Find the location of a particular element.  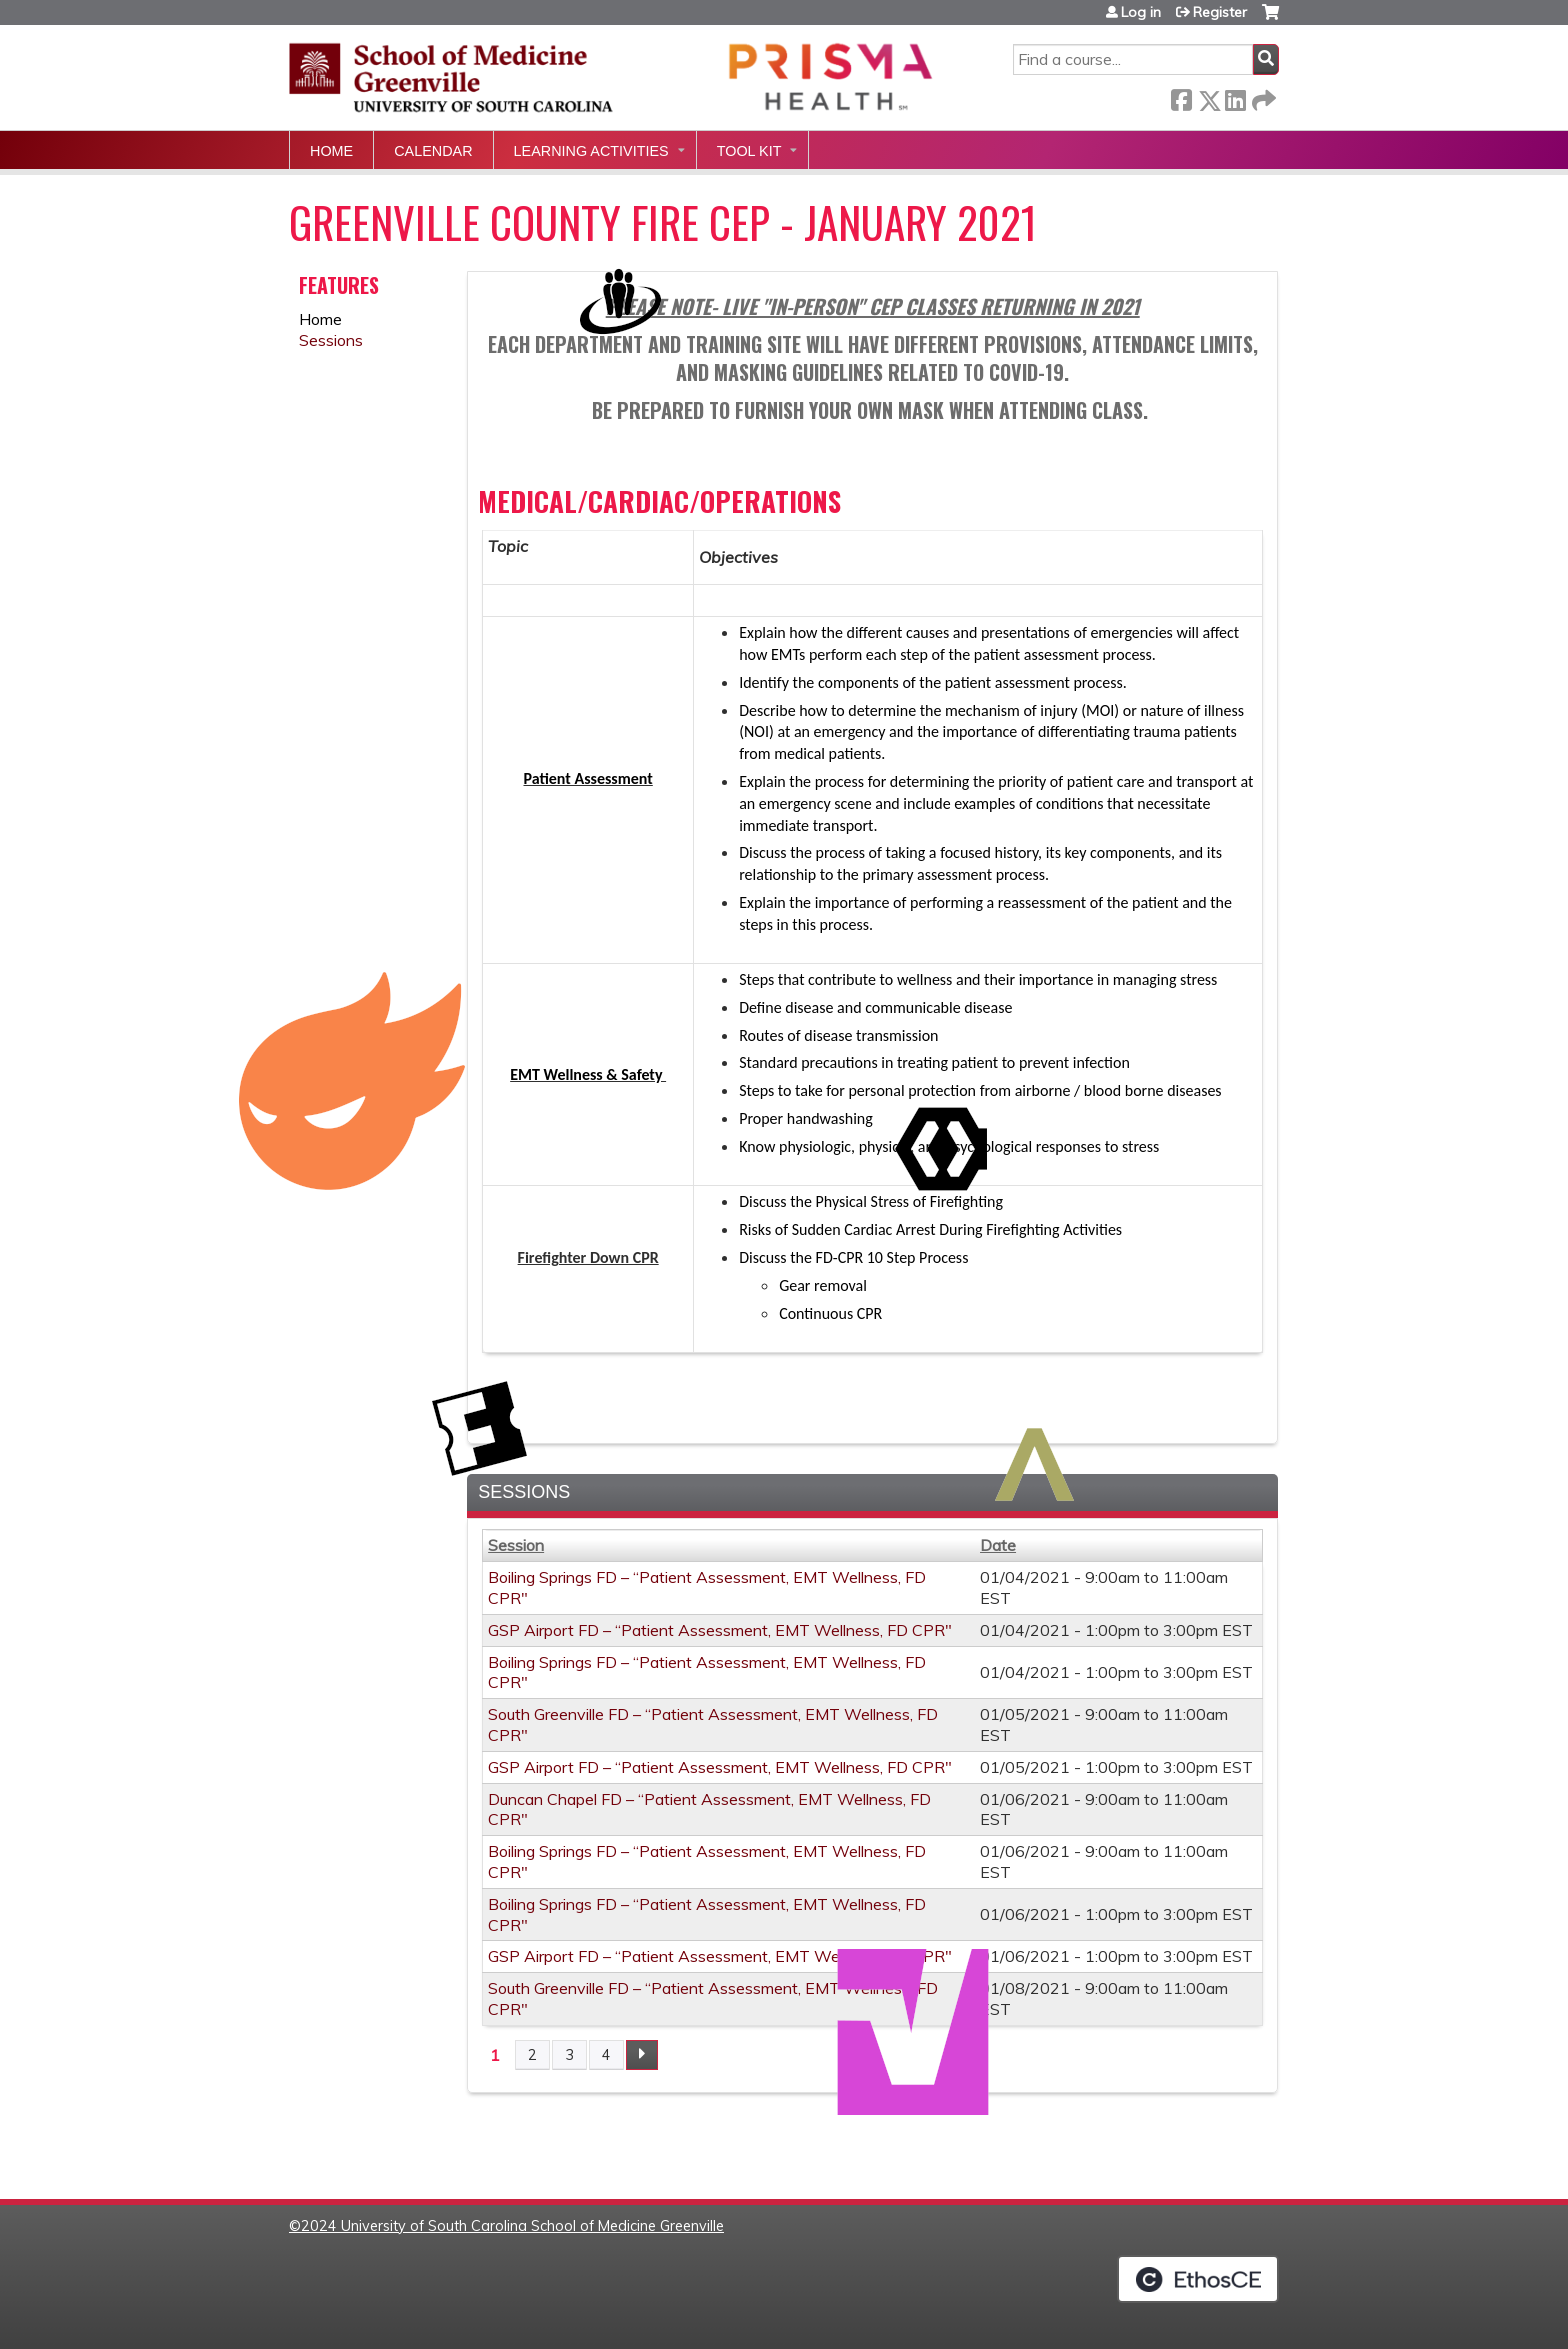

vBulletin forum software logo is located at coordinates (913, 2032).